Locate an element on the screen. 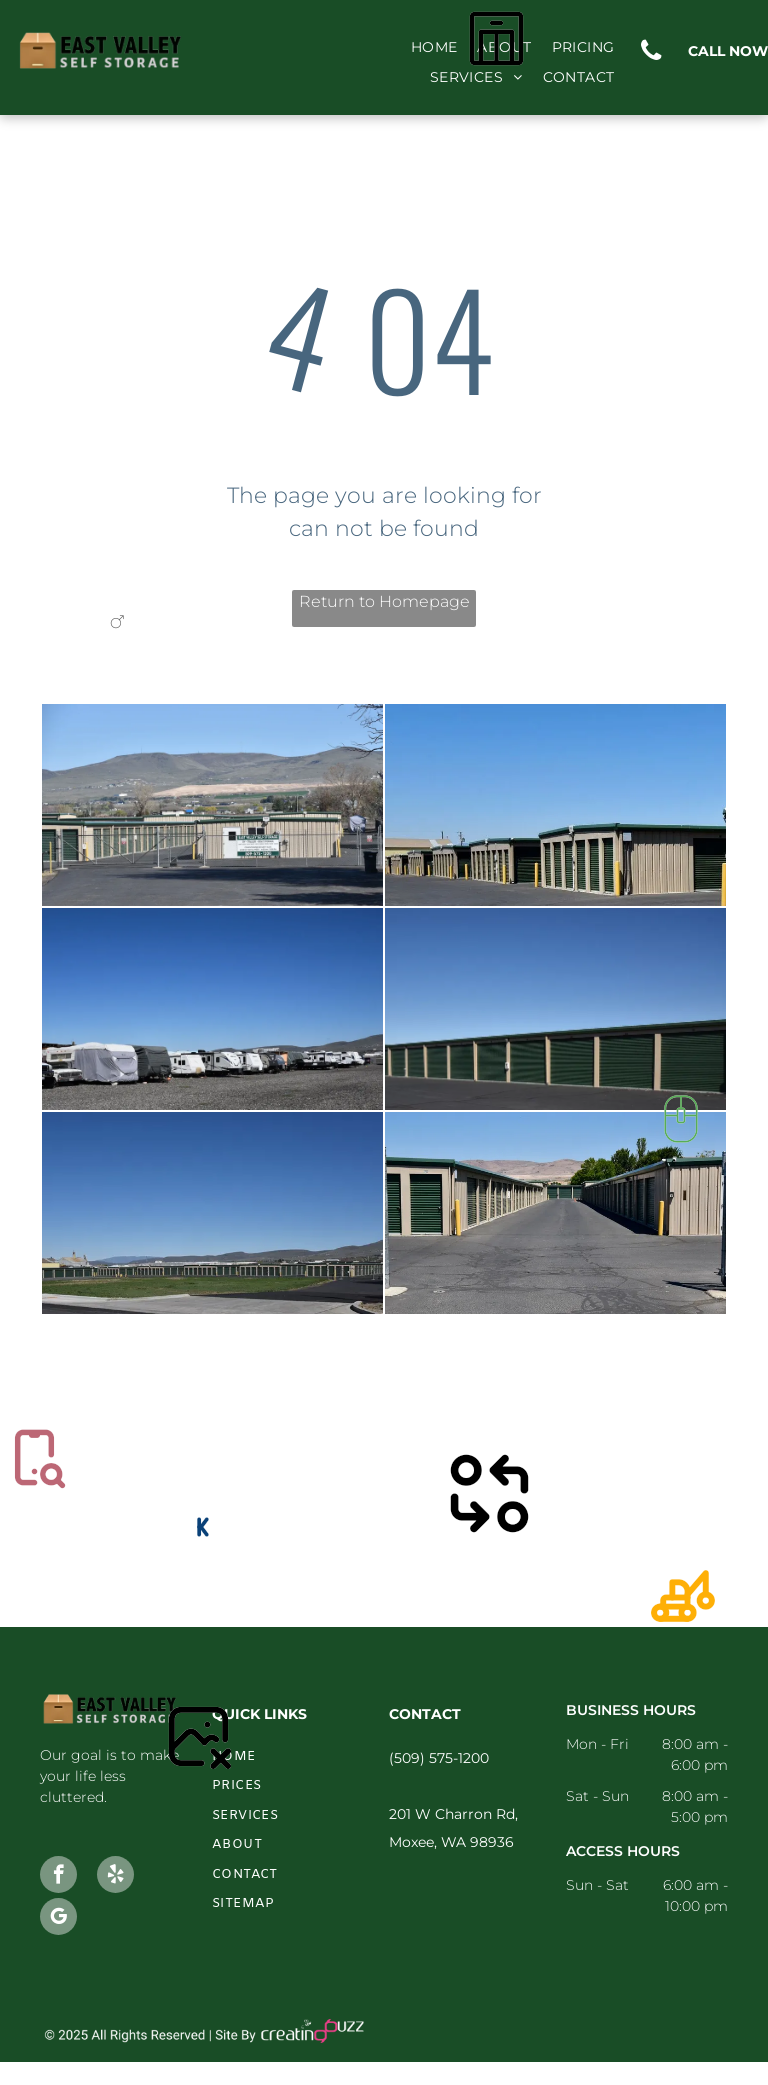  indicates male gender selection is located at coordinates (117, 621).